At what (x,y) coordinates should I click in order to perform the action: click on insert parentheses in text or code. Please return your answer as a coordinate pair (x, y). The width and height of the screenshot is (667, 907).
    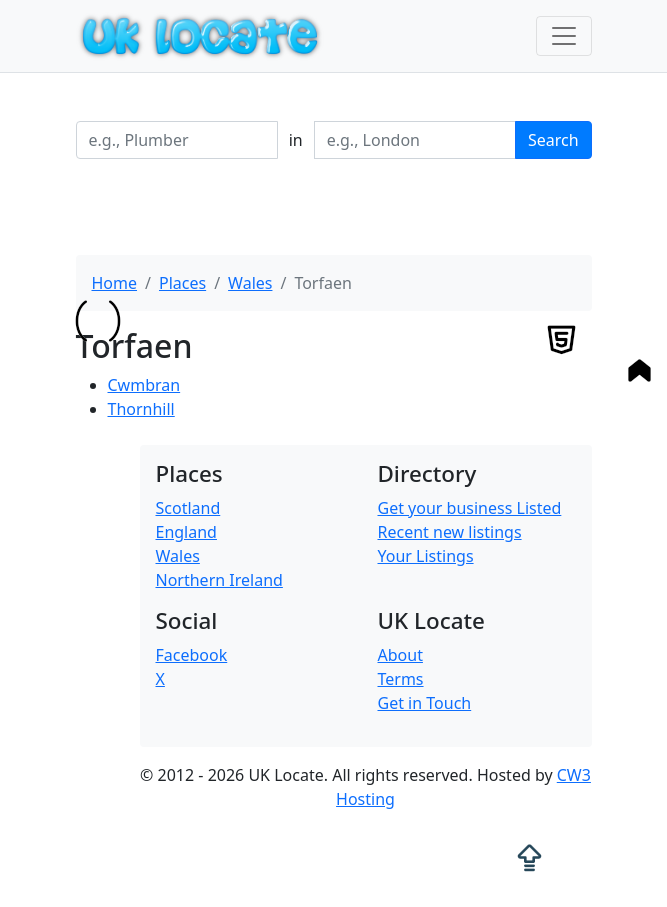
    Looking at the image, I should click on (98, 321).